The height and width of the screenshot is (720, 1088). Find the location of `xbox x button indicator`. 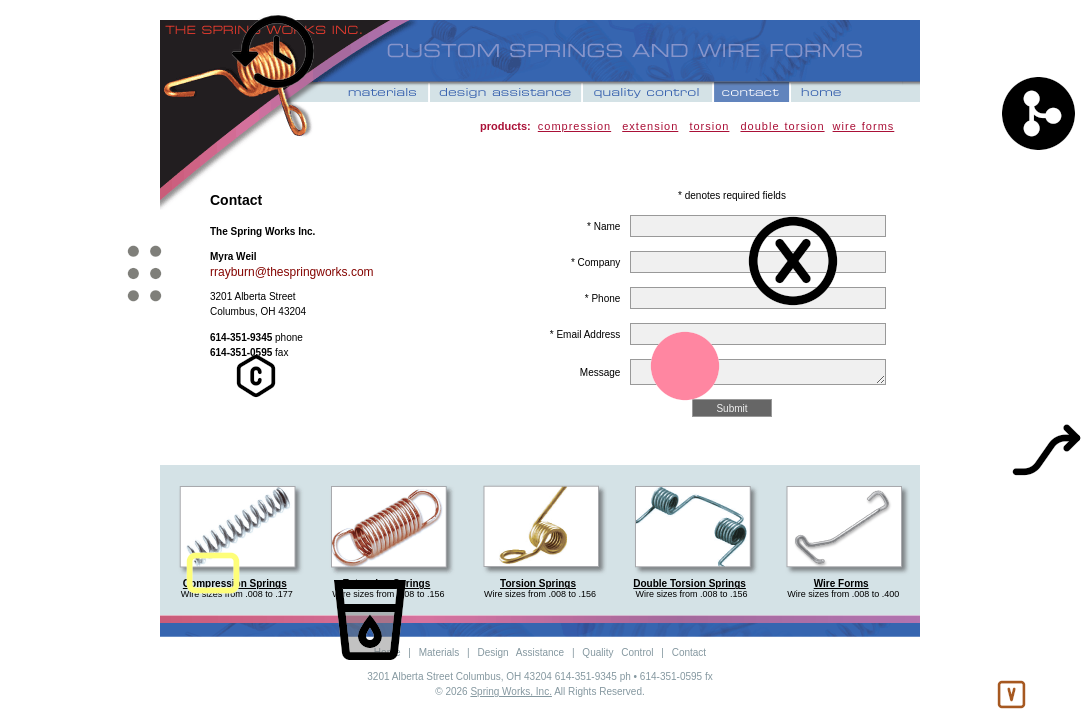

xbox x button indicator is located at coordinates (793, 261).